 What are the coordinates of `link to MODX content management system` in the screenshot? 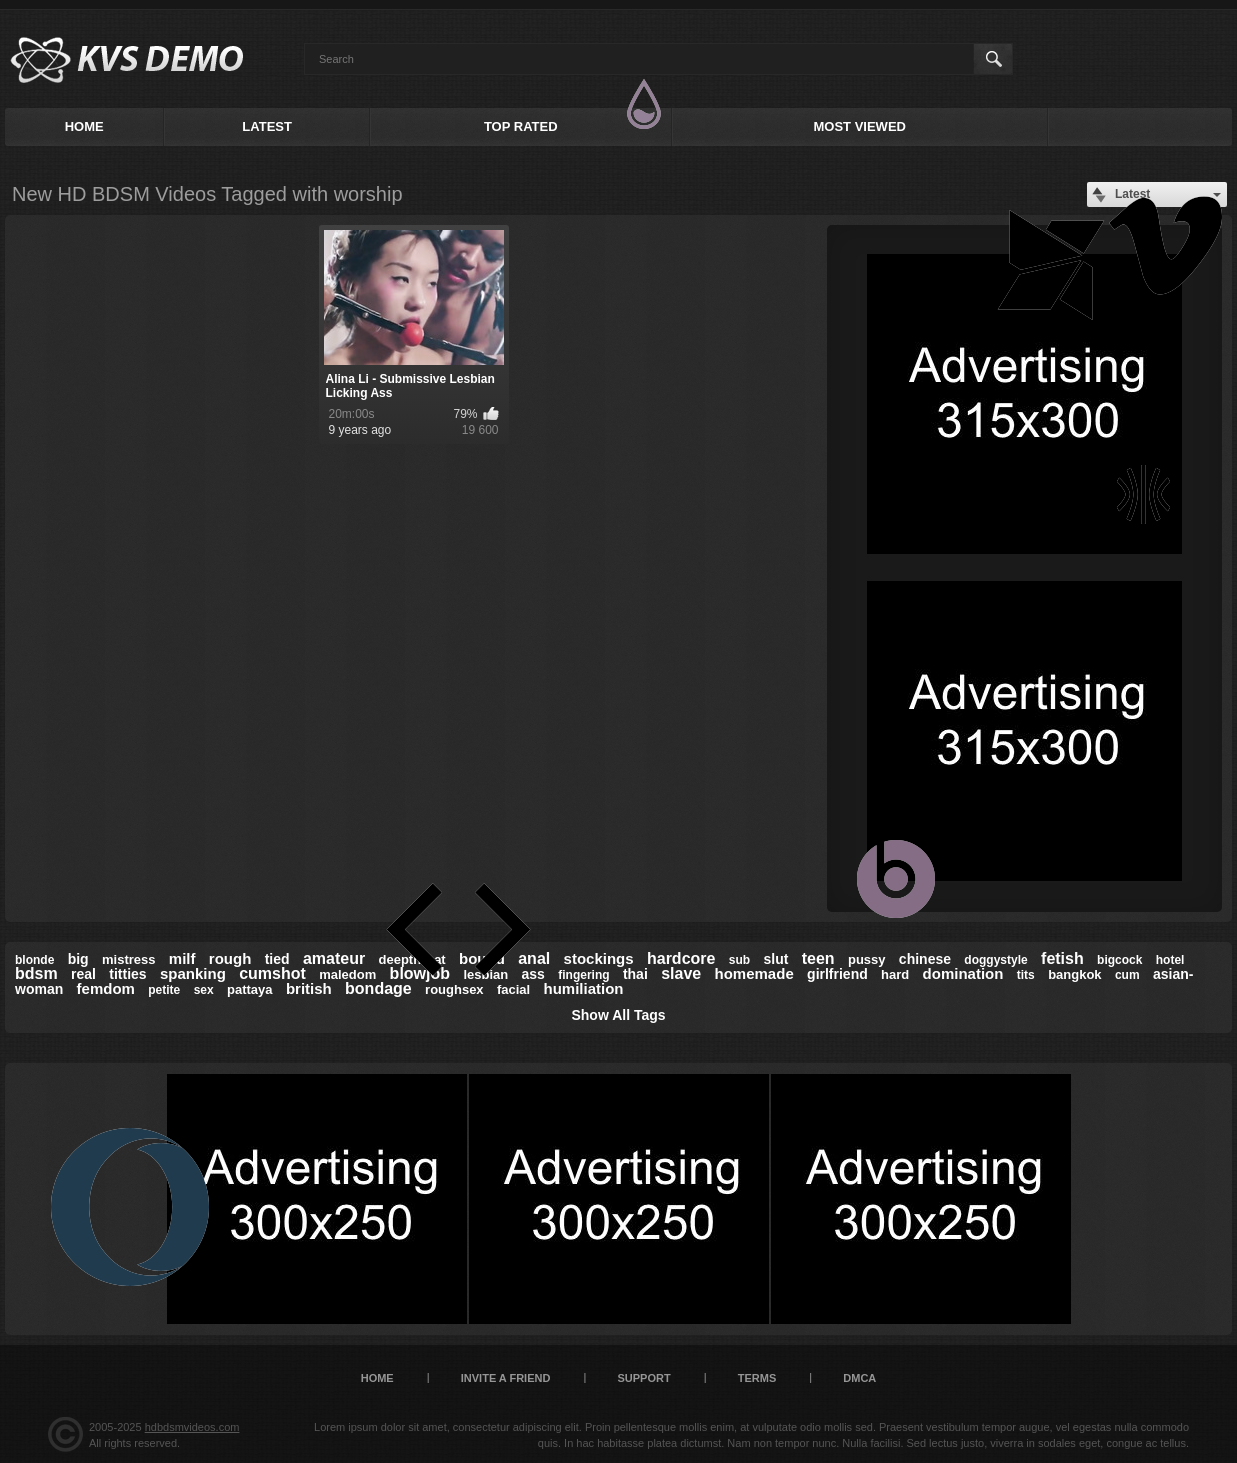 It's located at (1051, 265).